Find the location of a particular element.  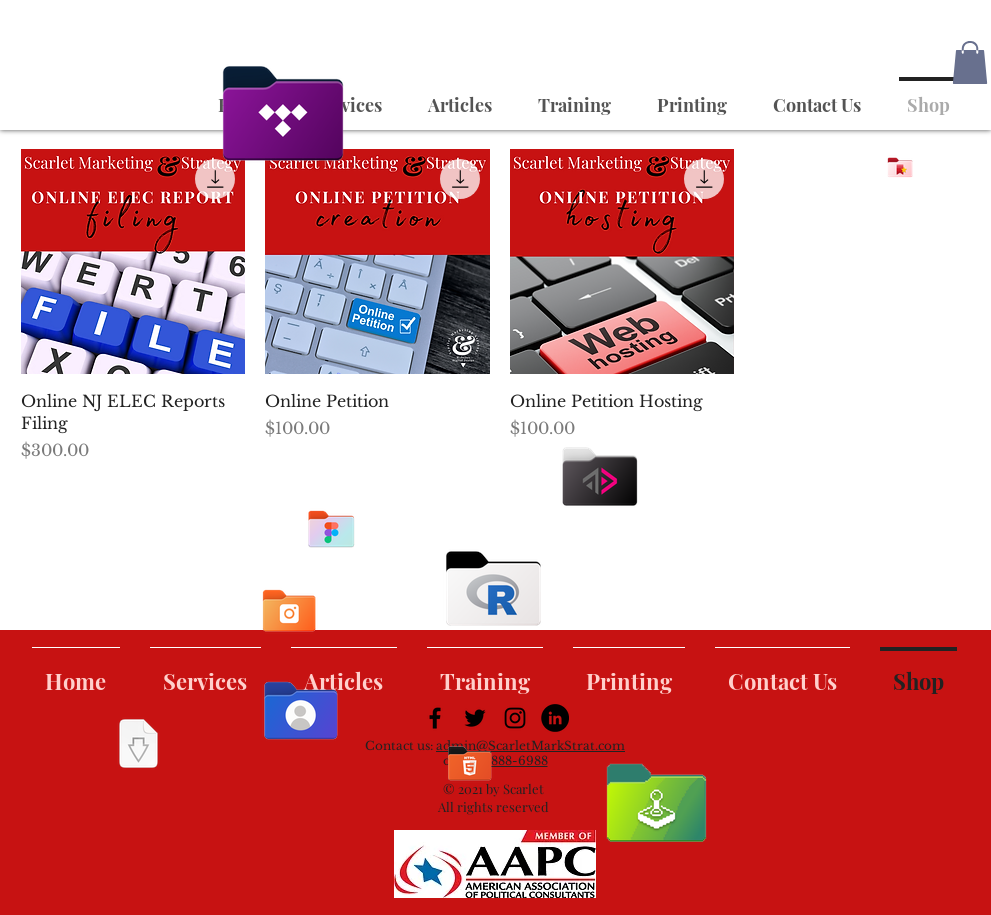

open folder containing tidal music files is located at coordinates (282, 116).